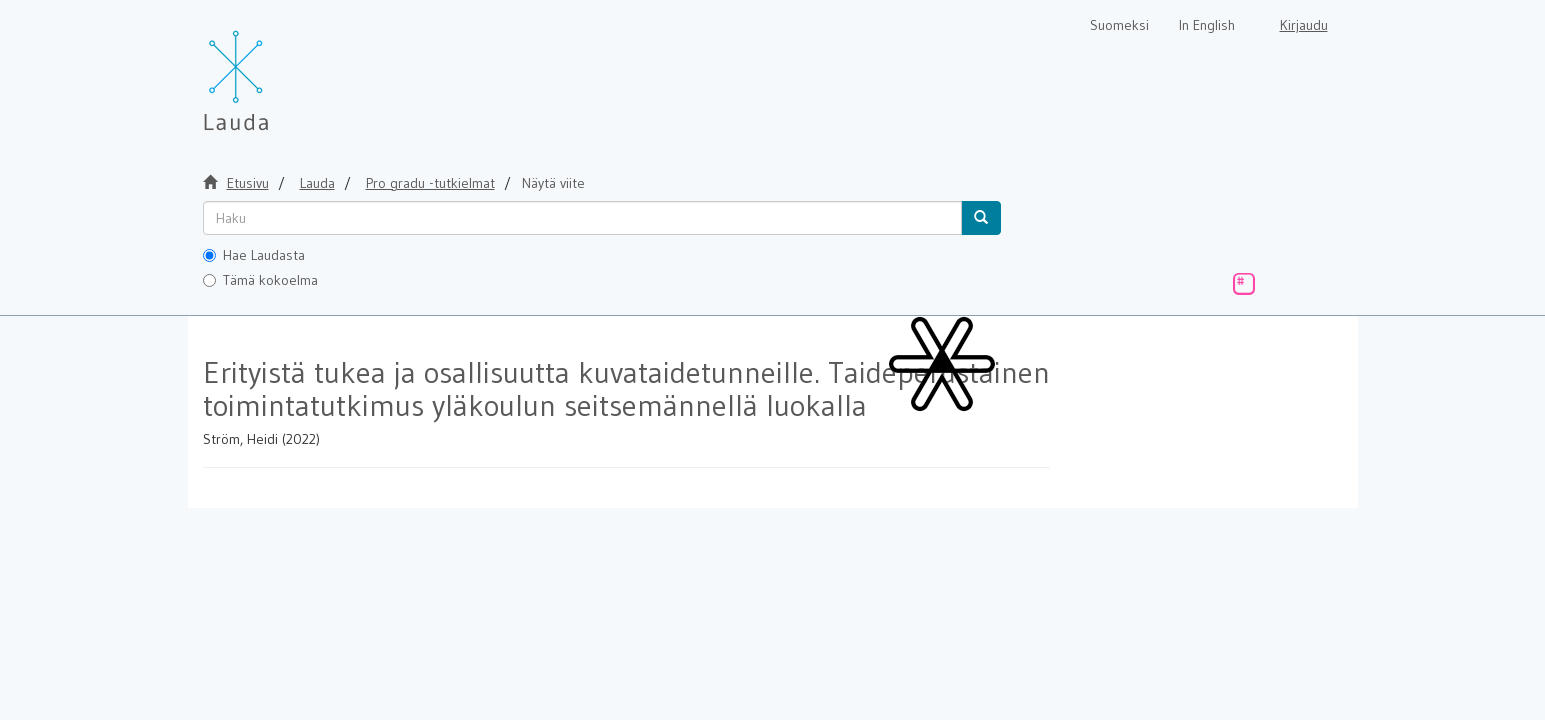  What do you see at coordinates (1244, 284) in the screenshot?
I see `open stackedit markdown editor` at bounding box center [1244, 284].